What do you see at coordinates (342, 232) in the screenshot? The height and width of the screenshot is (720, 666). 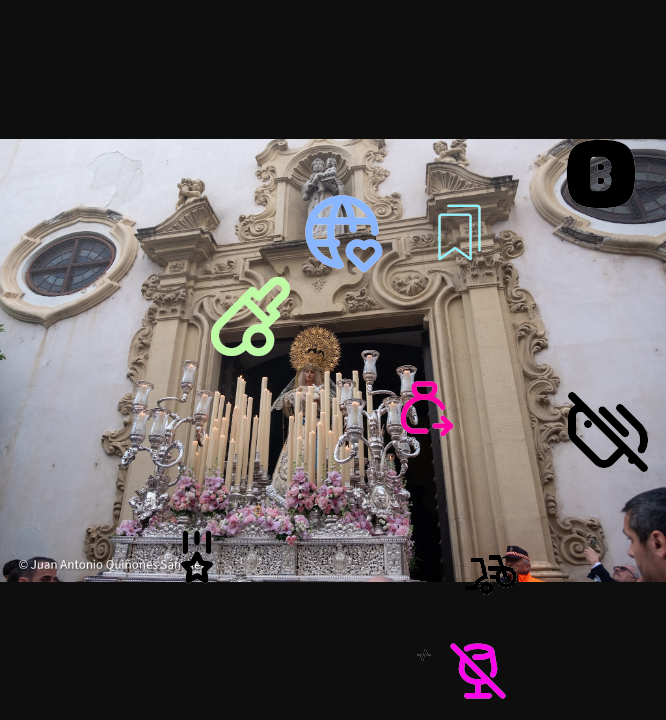 I see `support global causes or charities` at bounding box center [342, 232].